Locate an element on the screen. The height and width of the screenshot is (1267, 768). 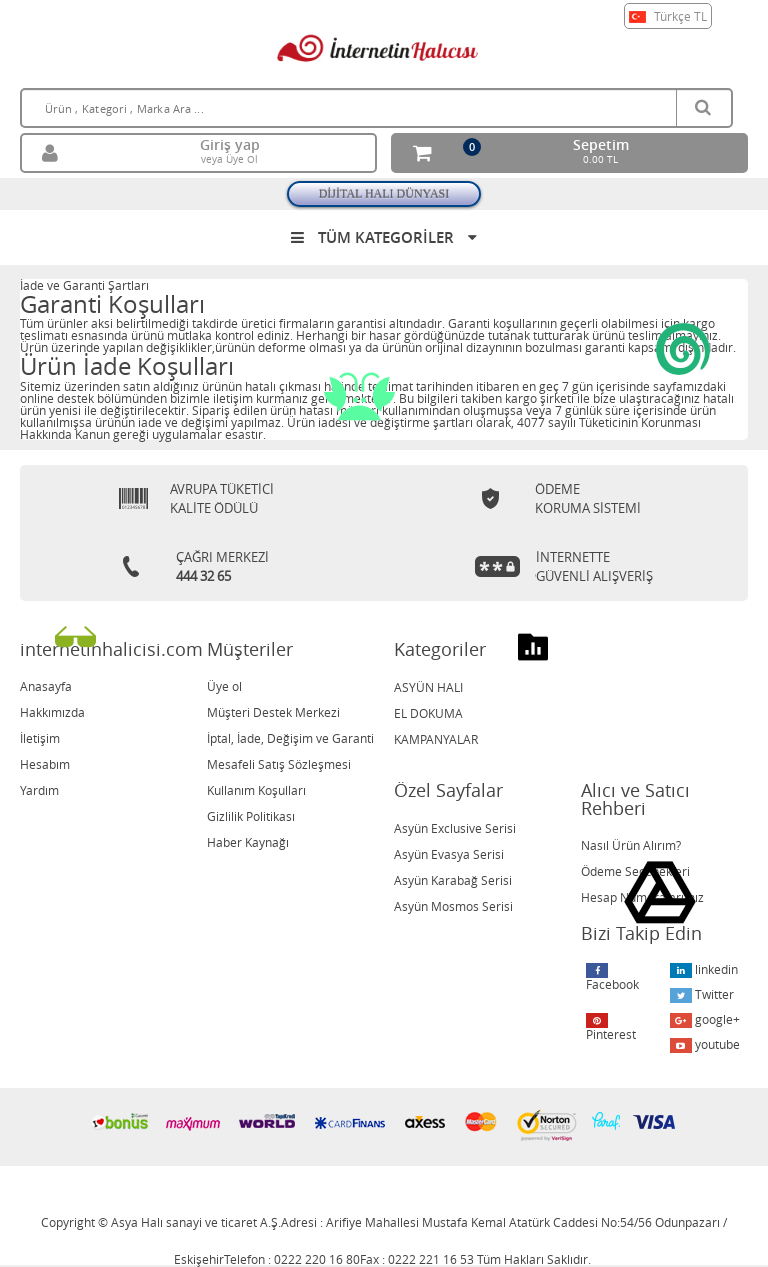
awesome lists logo is located at coordinates (75, 636).